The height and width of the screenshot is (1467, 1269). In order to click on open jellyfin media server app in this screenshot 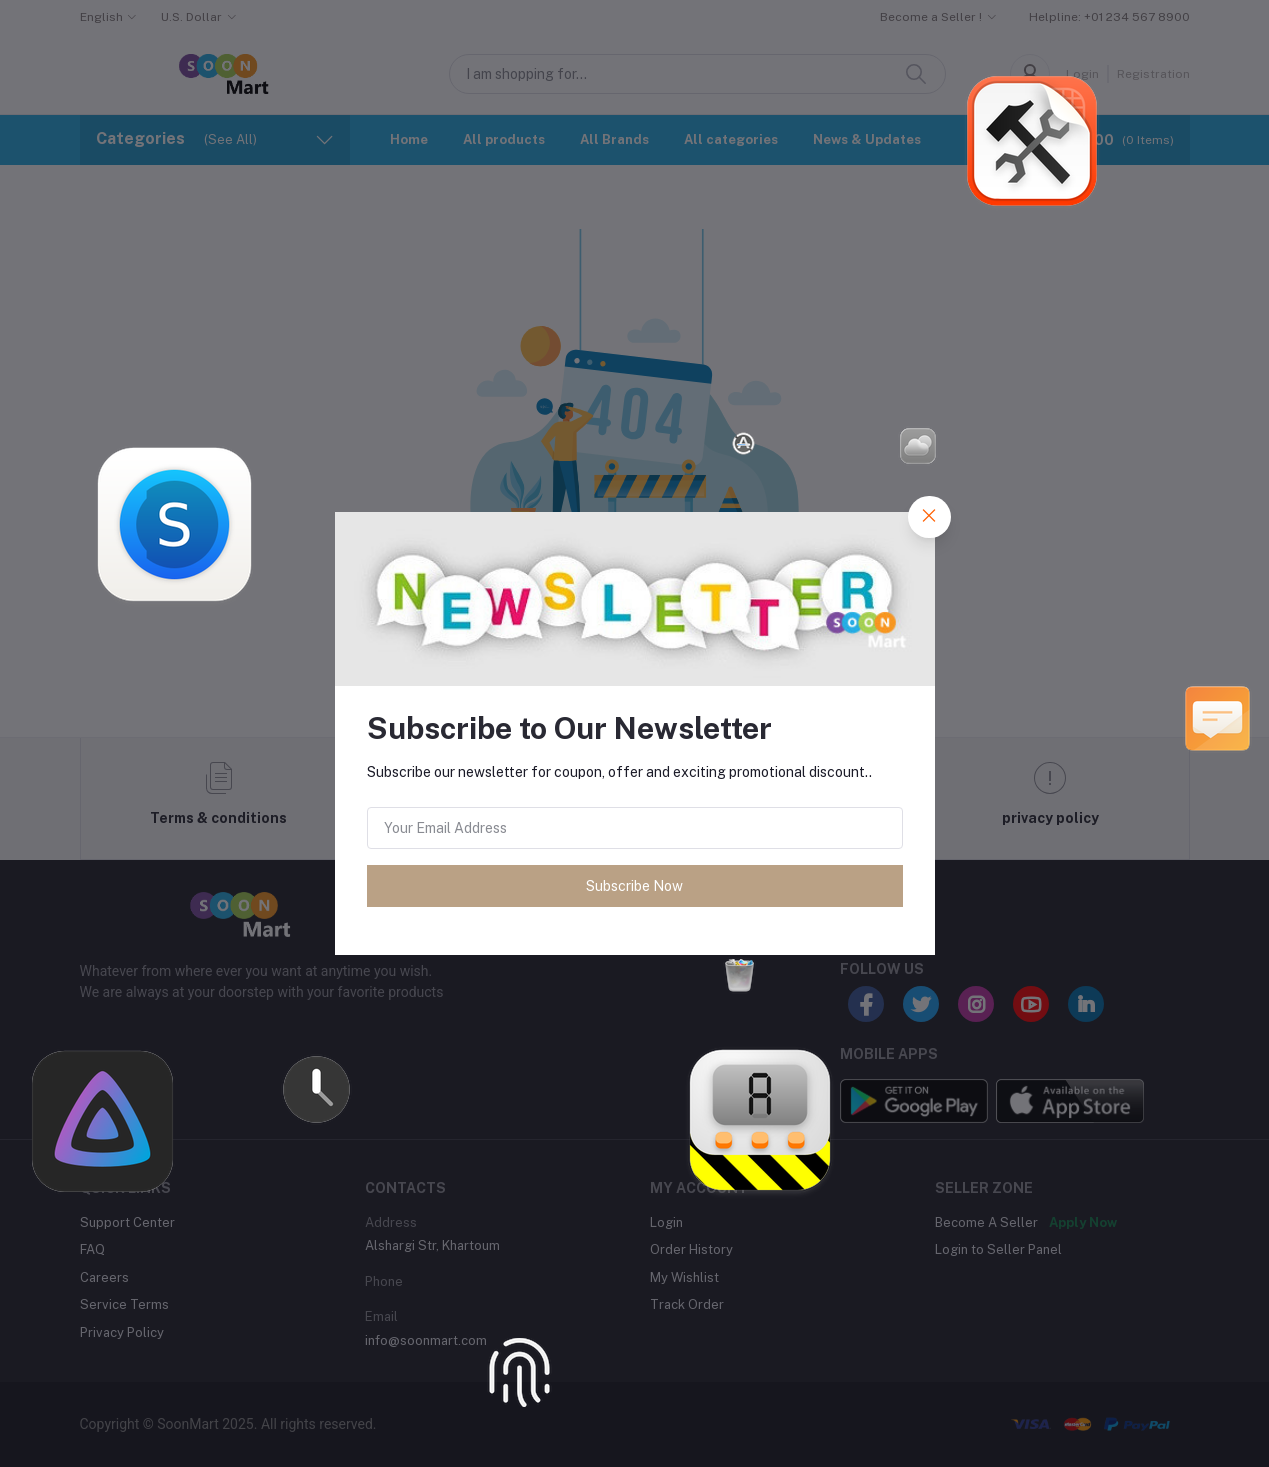, I will do `click(102, 1121)`.